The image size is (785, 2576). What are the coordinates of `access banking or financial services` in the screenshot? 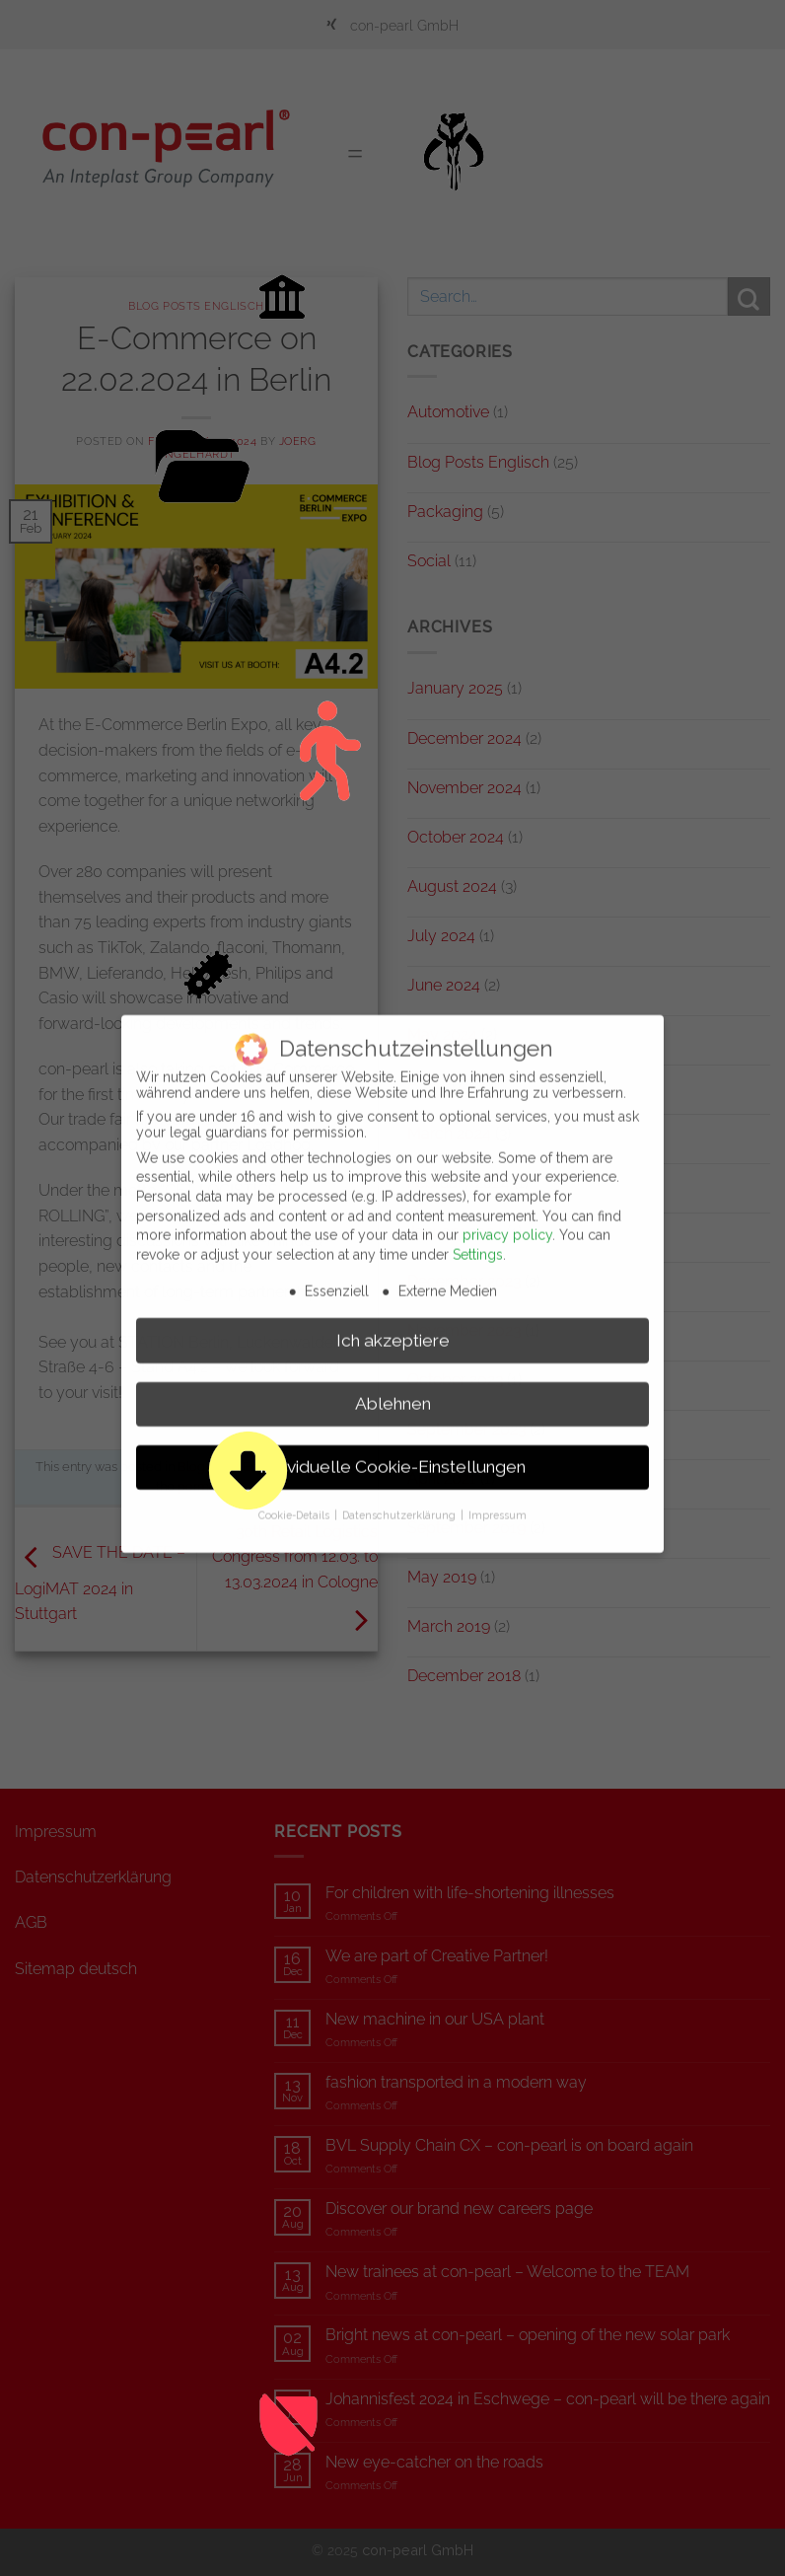 It's located at (282, 296).